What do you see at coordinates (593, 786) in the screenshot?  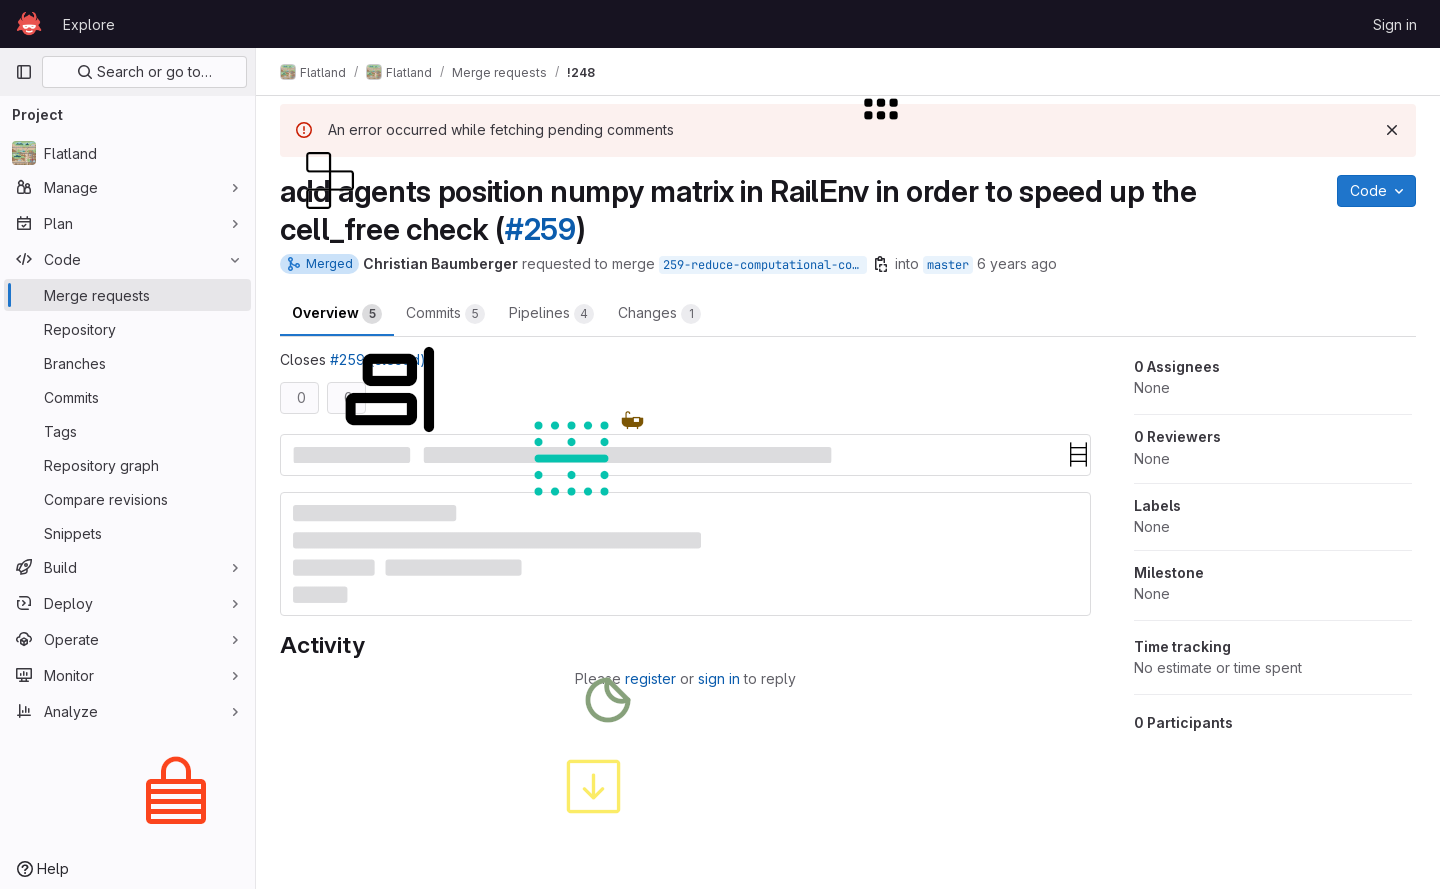 I see `download file or content` at bounding box center [593, 786].